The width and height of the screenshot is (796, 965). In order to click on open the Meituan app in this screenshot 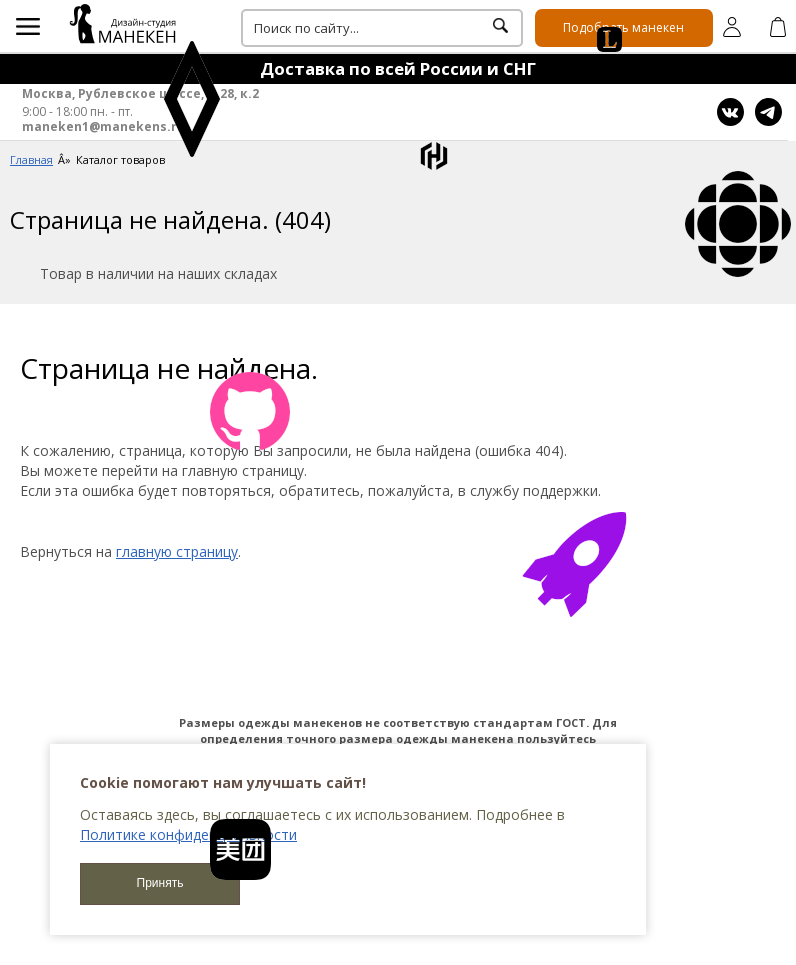, I will do `click(240, 849)`.